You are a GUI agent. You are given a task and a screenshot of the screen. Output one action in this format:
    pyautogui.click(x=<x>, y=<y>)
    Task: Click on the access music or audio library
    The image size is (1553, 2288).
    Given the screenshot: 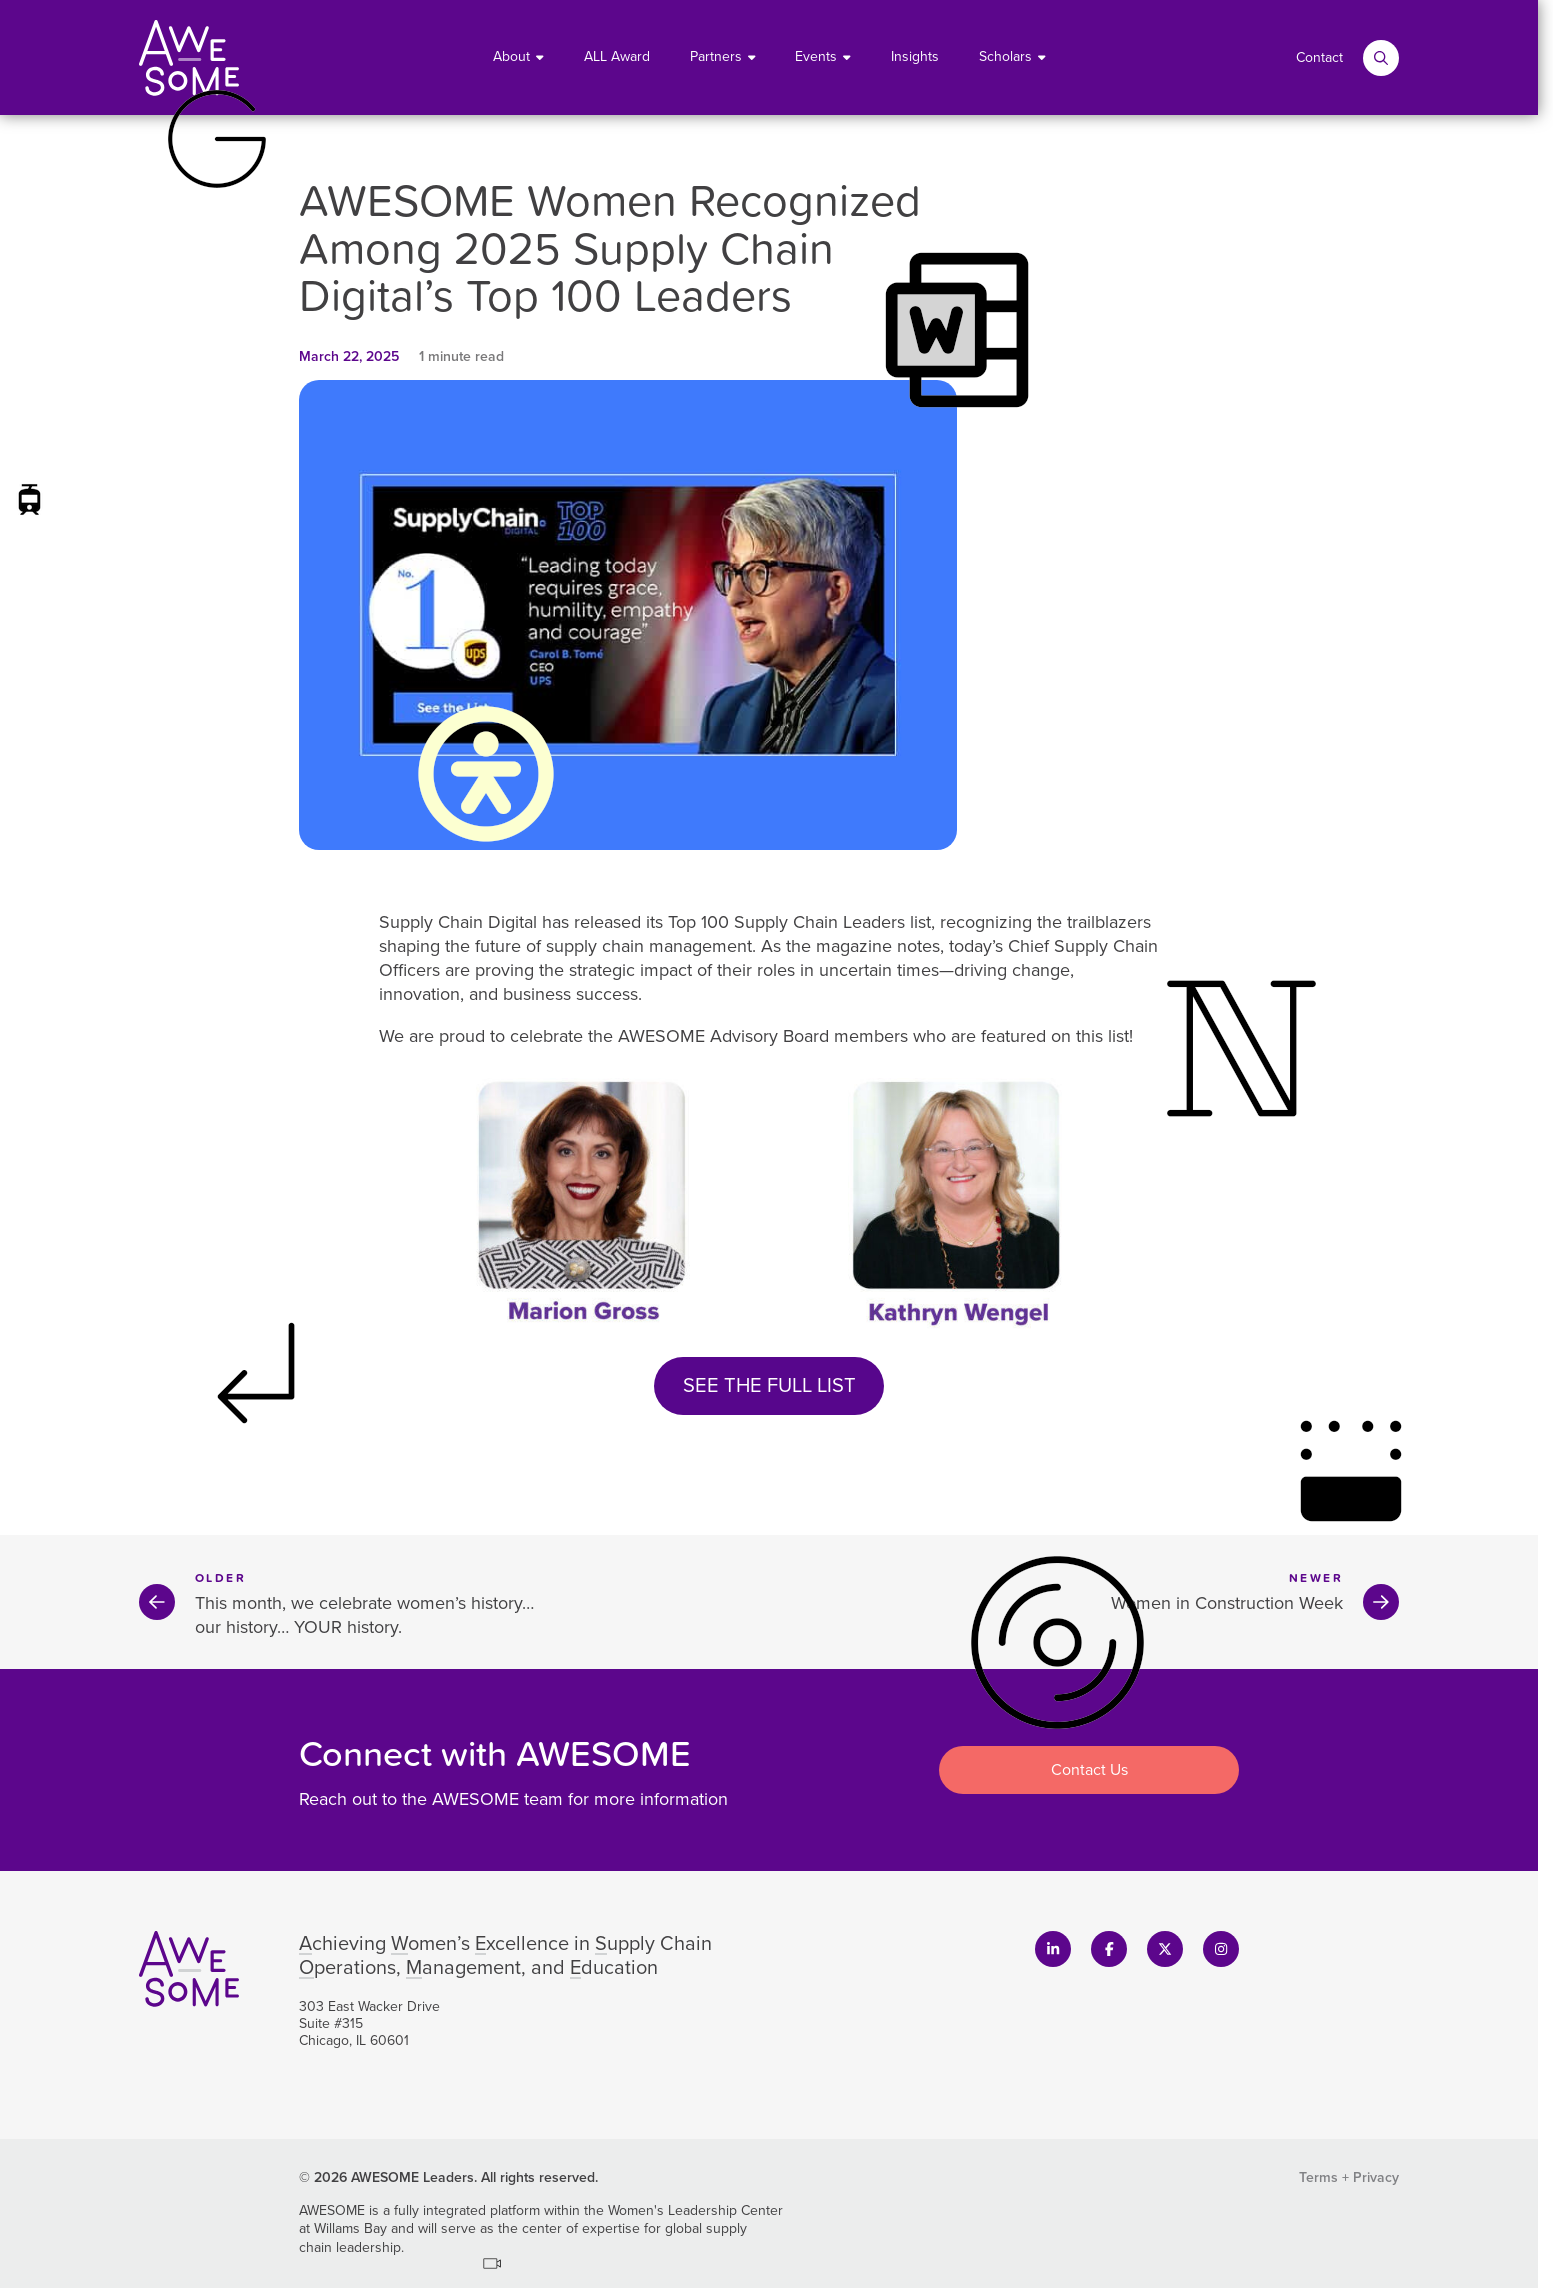 What is the action you would take?
    pyautogui.click(x=1057, y=1642)
    